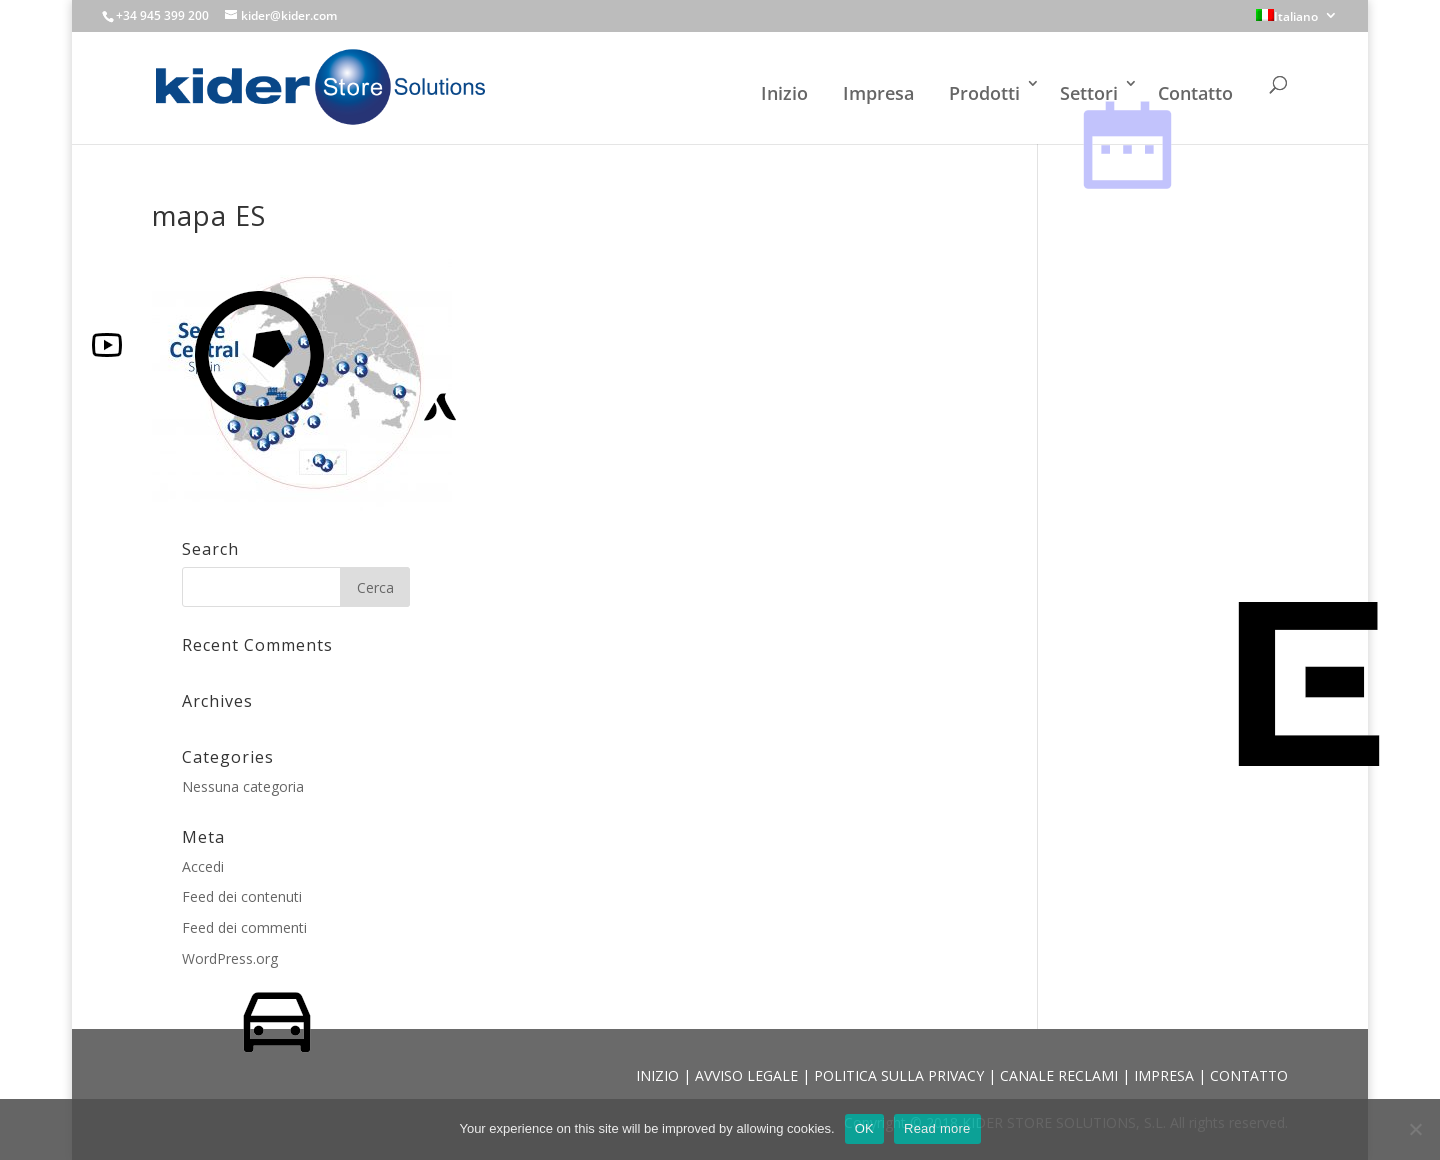 Image resolution: width=1440 pixels, height=1160 pixels. Describe the element at coordinates (440, 407) in the screenshot. I see `akasa air airline logo` at that location.